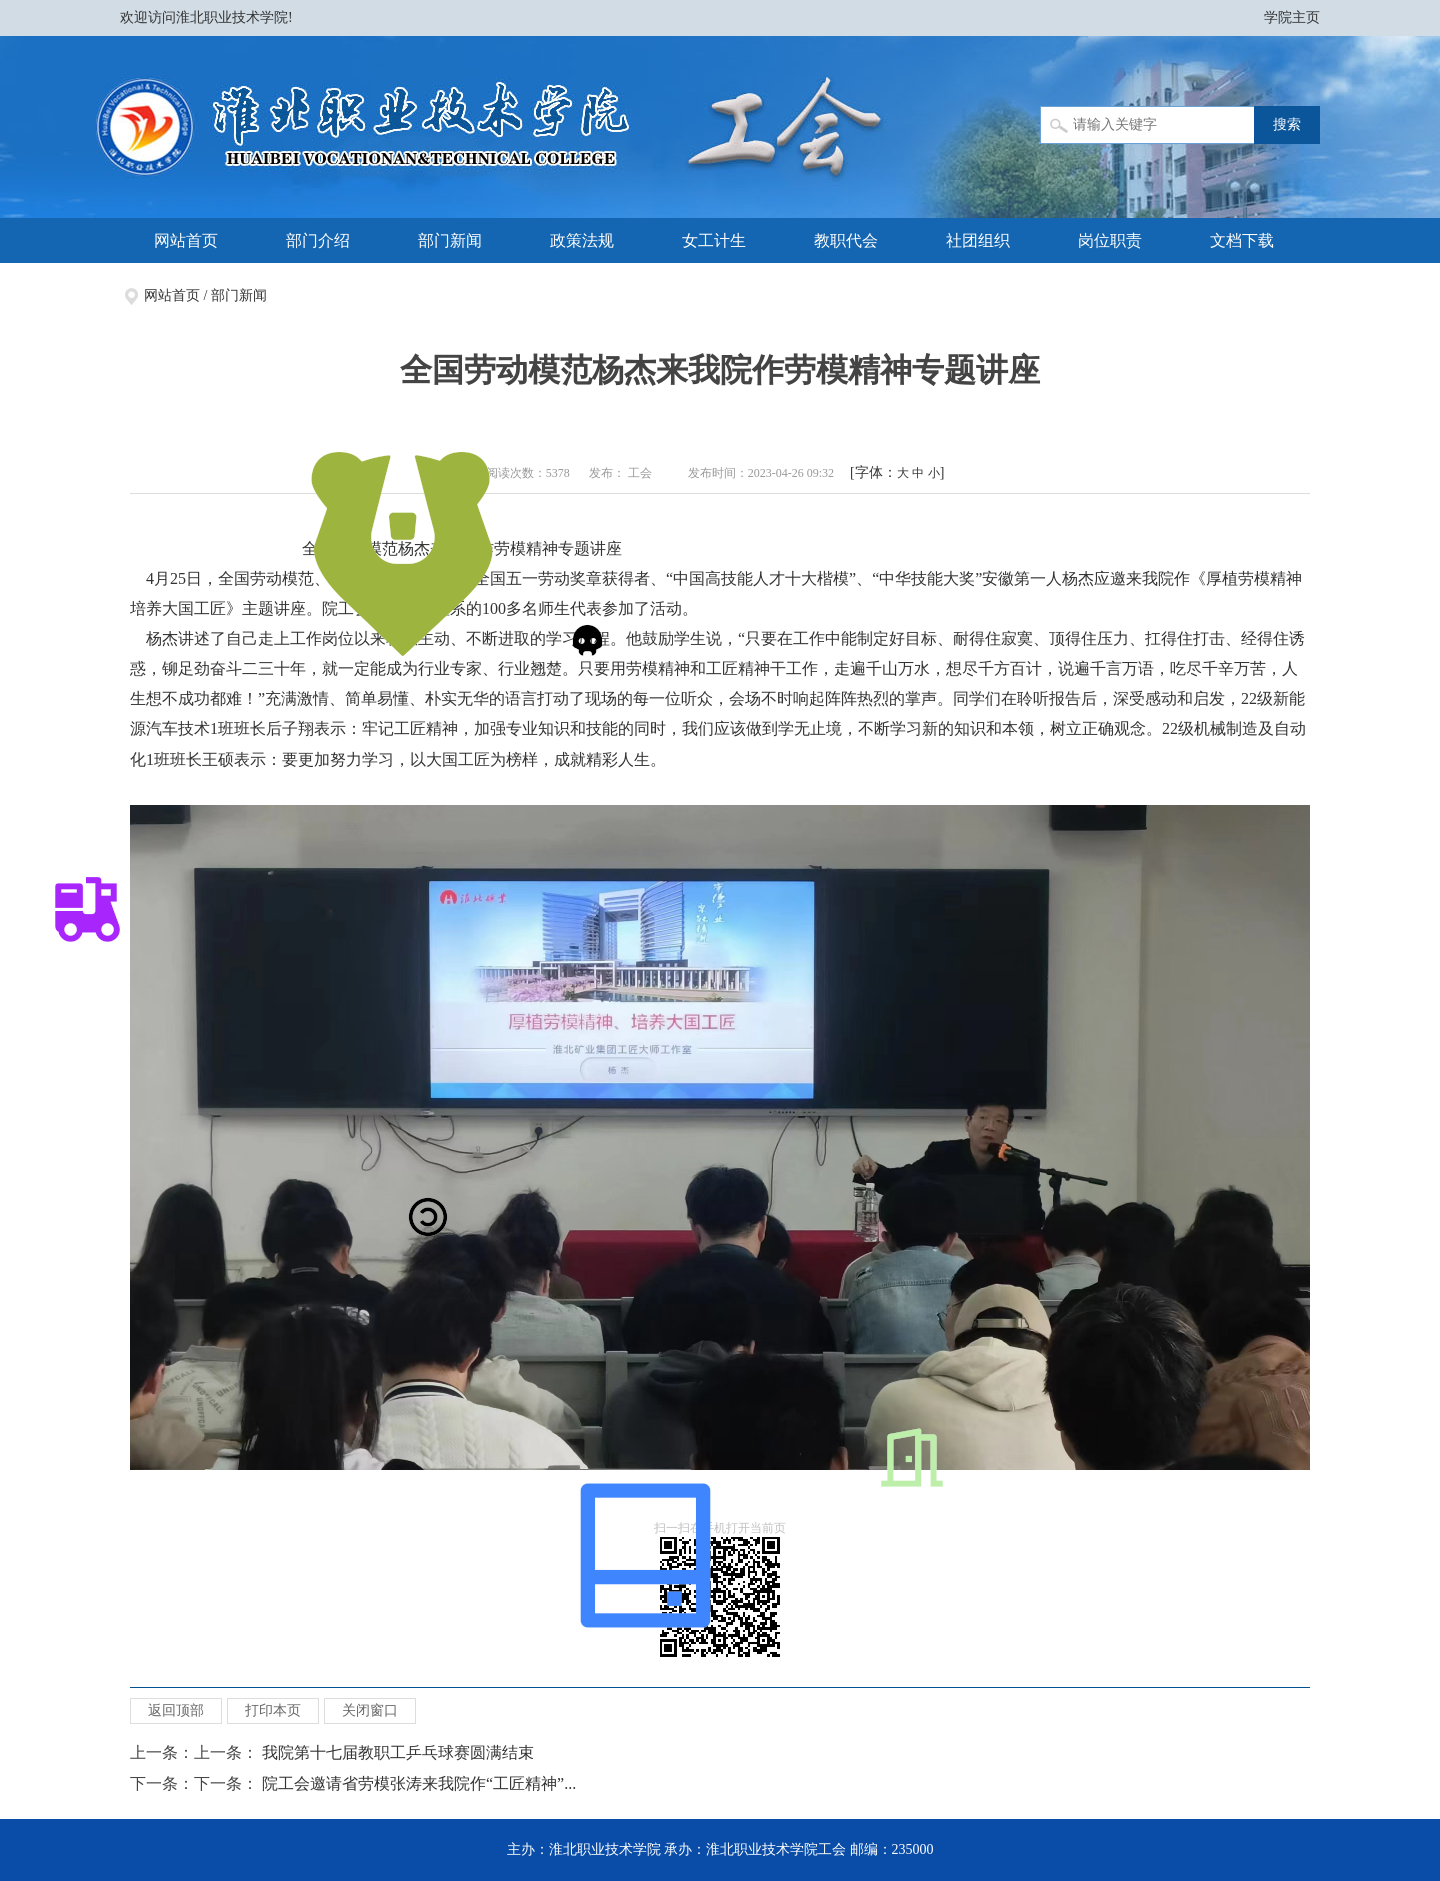  What do you see at coordinates (86, 911) in the screenshot?
I see `order food for delivery or pickup` at bounding box center [86, 911].